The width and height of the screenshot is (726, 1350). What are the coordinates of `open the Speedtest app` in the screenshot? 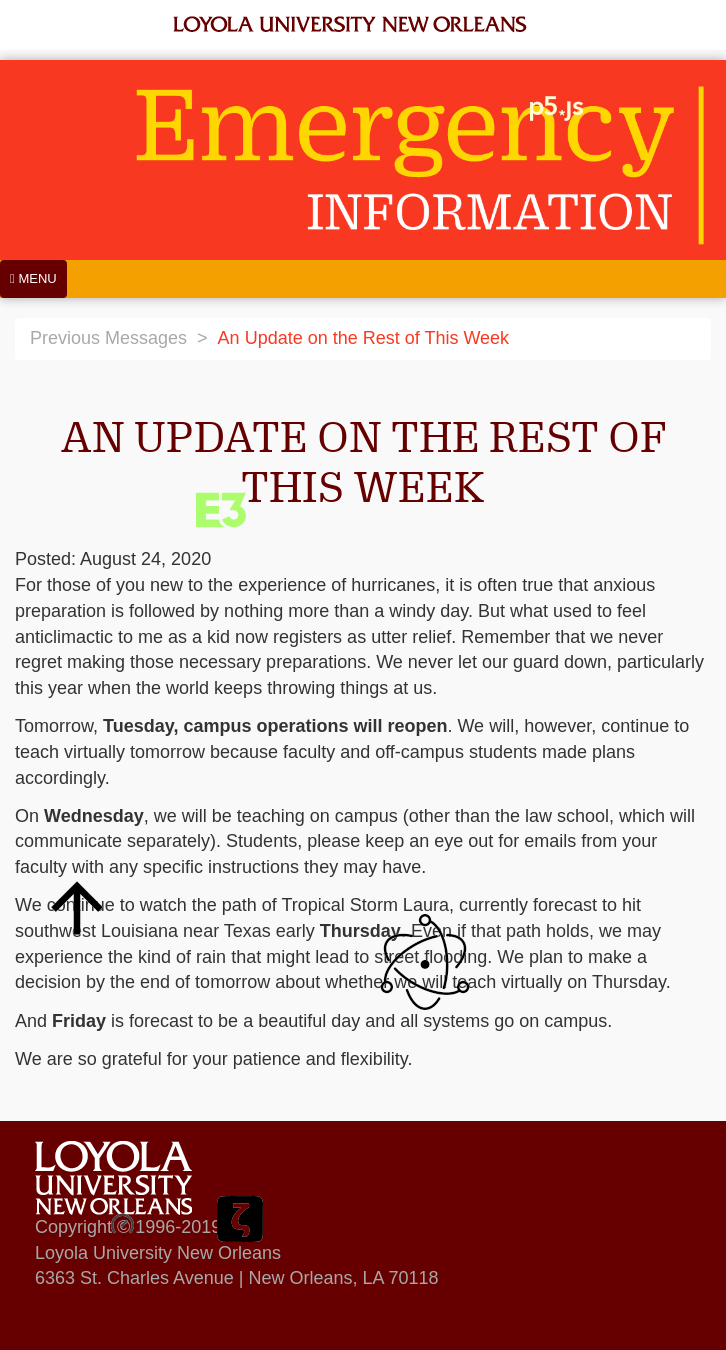 It's located at (122, 1223).